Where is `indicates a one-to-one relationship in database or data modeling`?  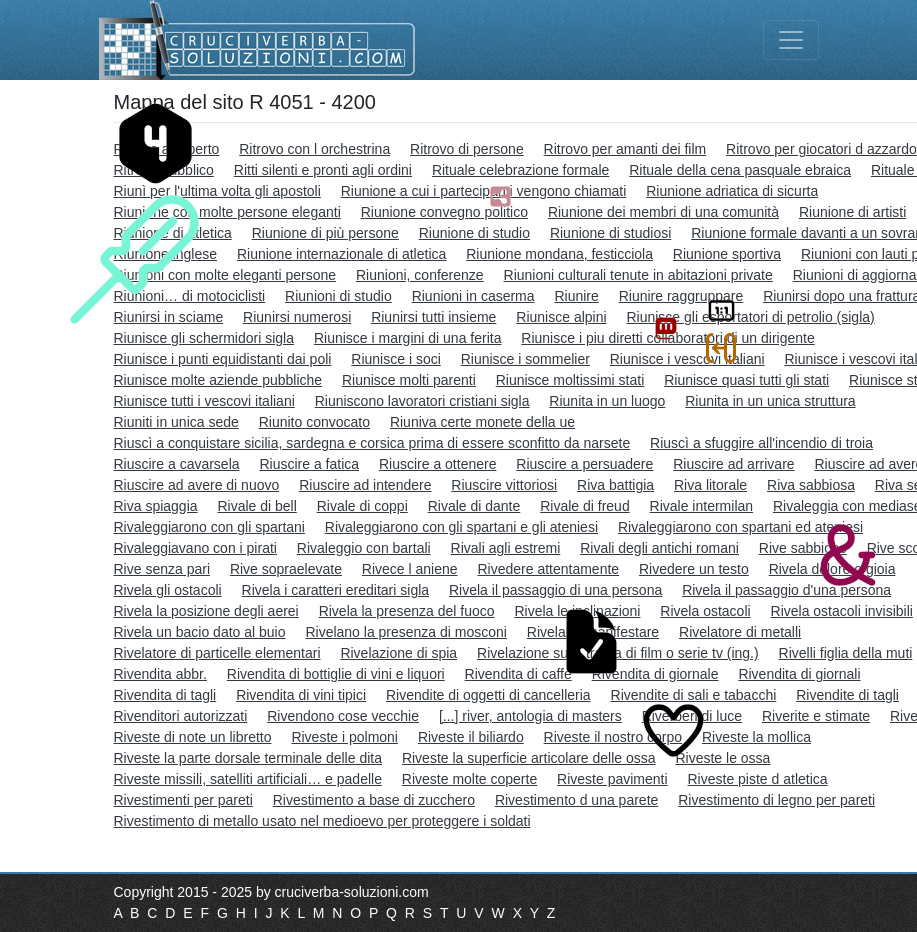
indicates a one-to-one relationship in database or data modeling is located at coordinates (721, 310).